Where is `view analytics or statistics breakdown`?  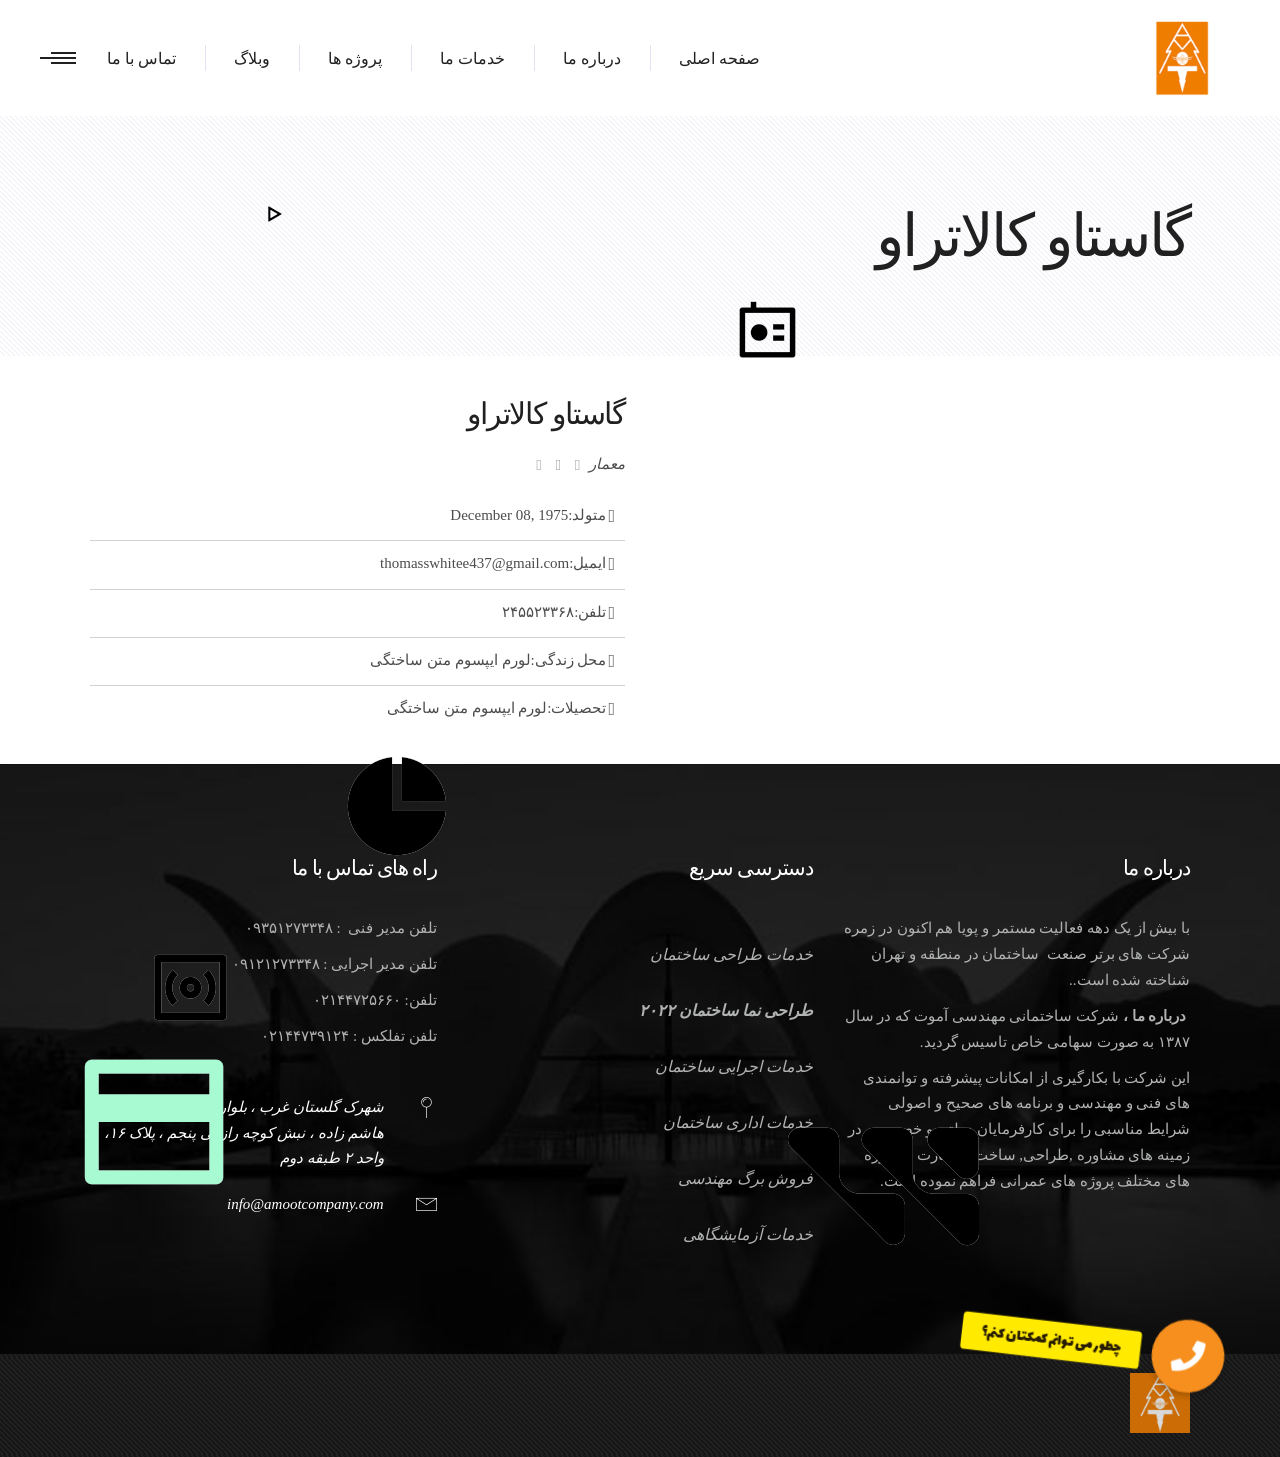
view analytics or statistics breakdown is located at coordinates (397, 806).